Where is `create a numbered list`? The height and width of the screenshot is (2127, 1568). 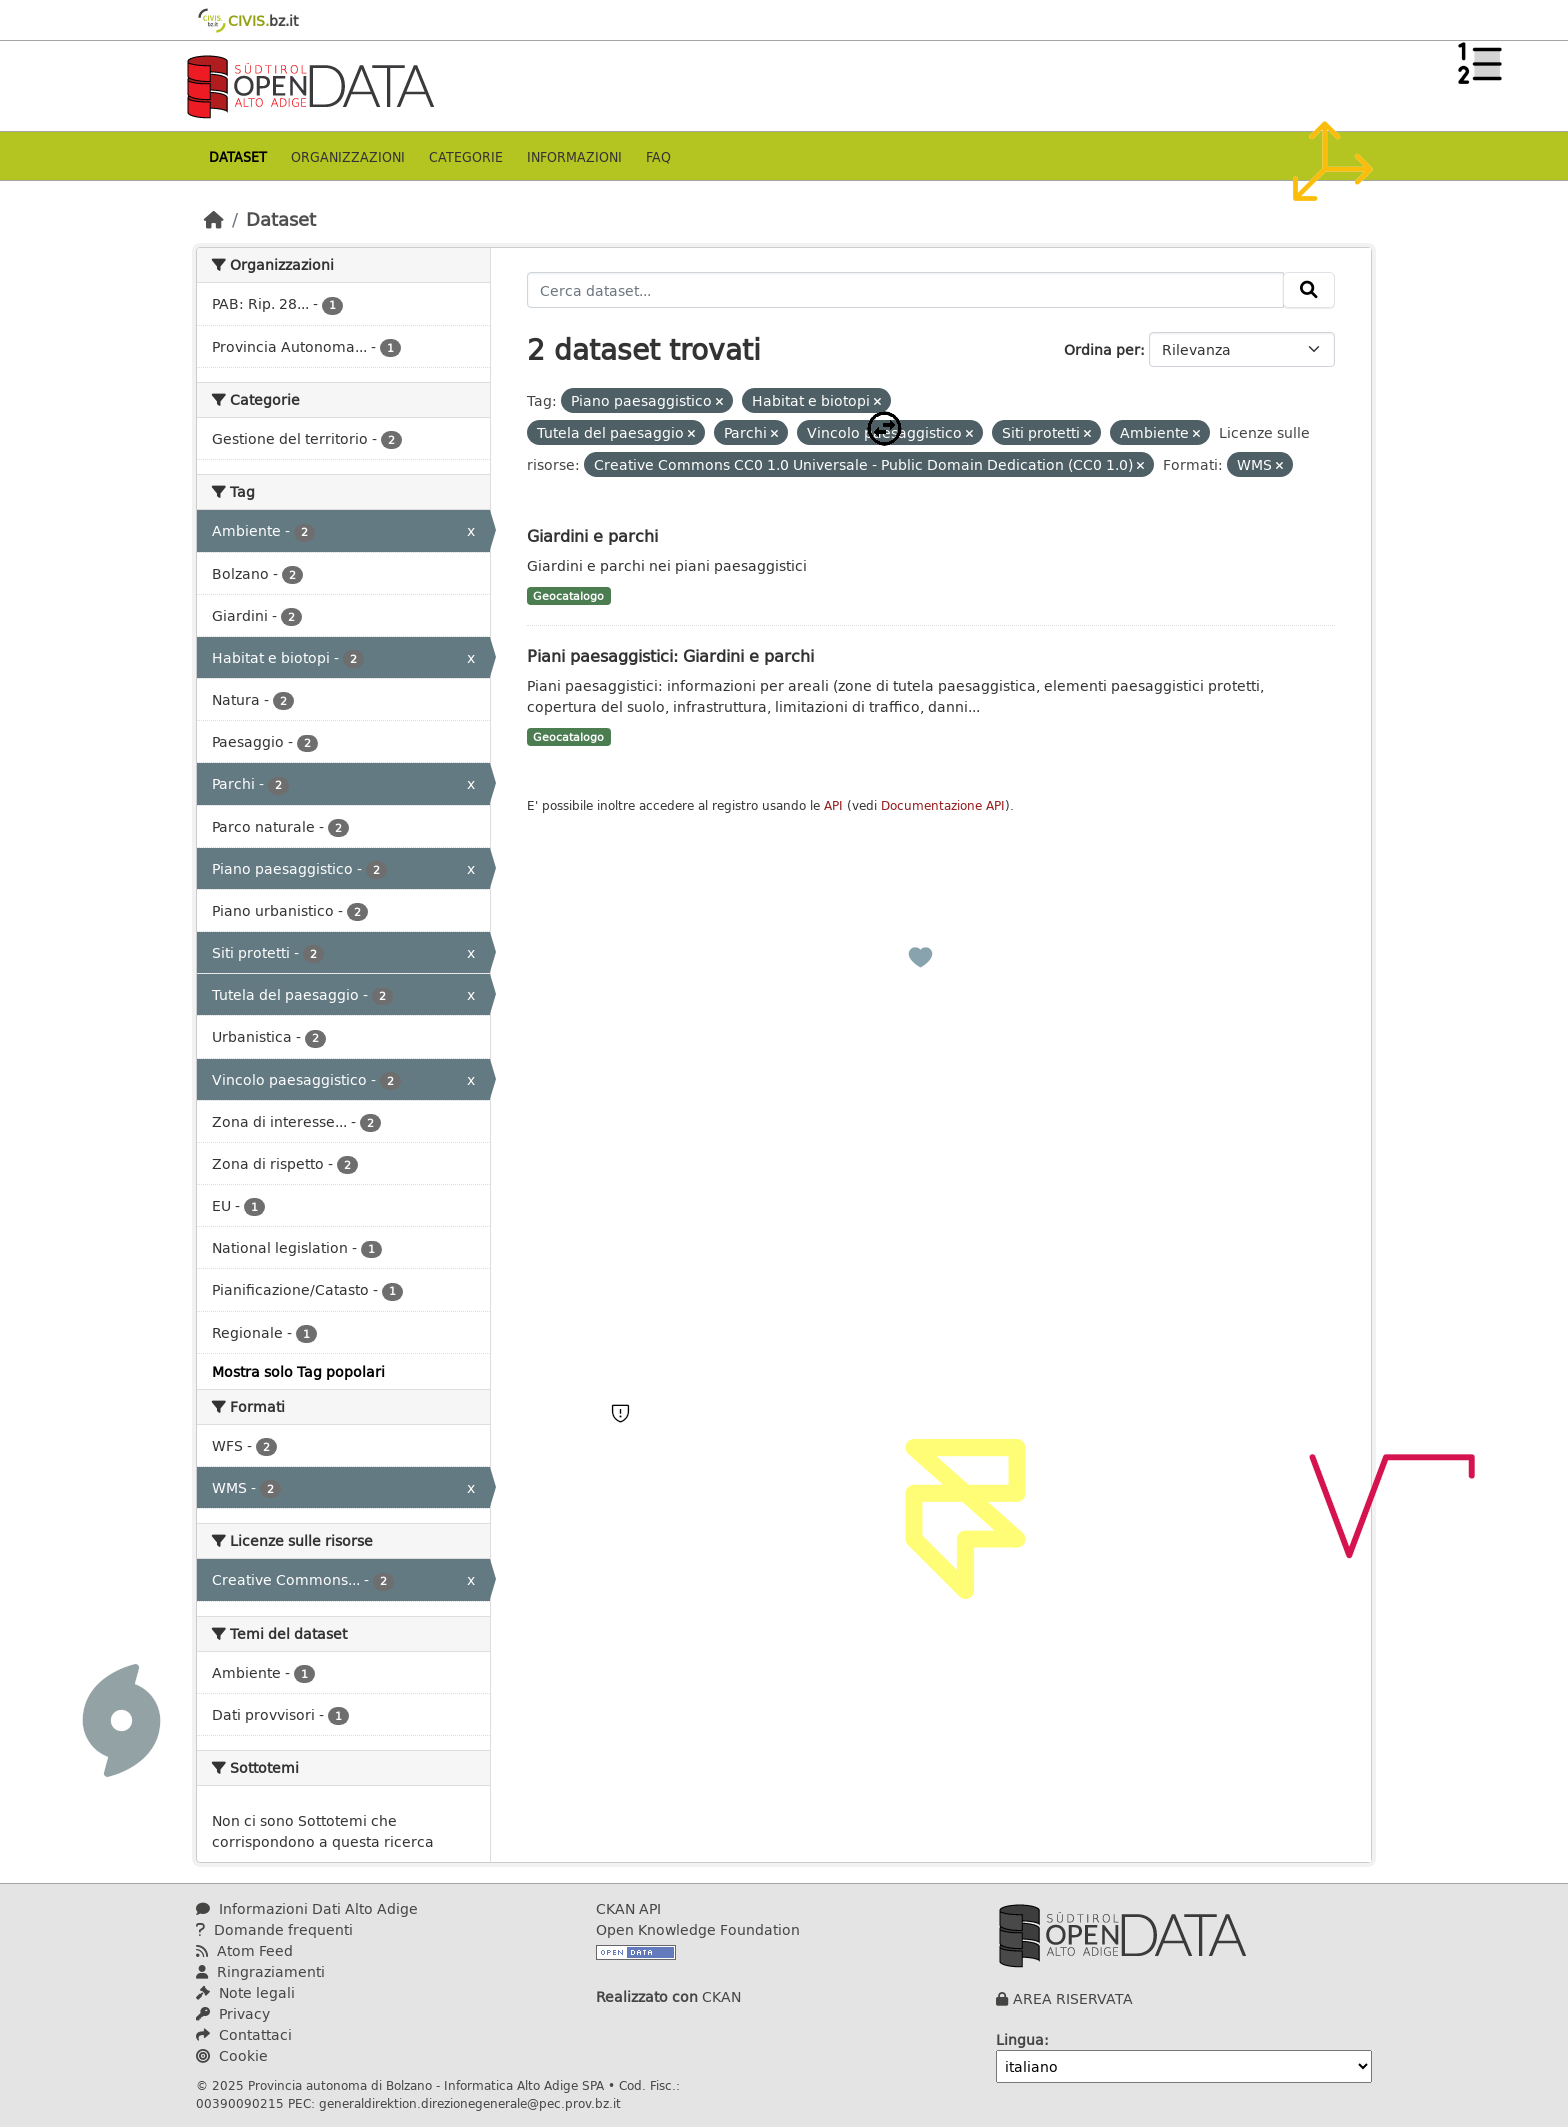 create a numbered list is located at coordinates (1480, 64).